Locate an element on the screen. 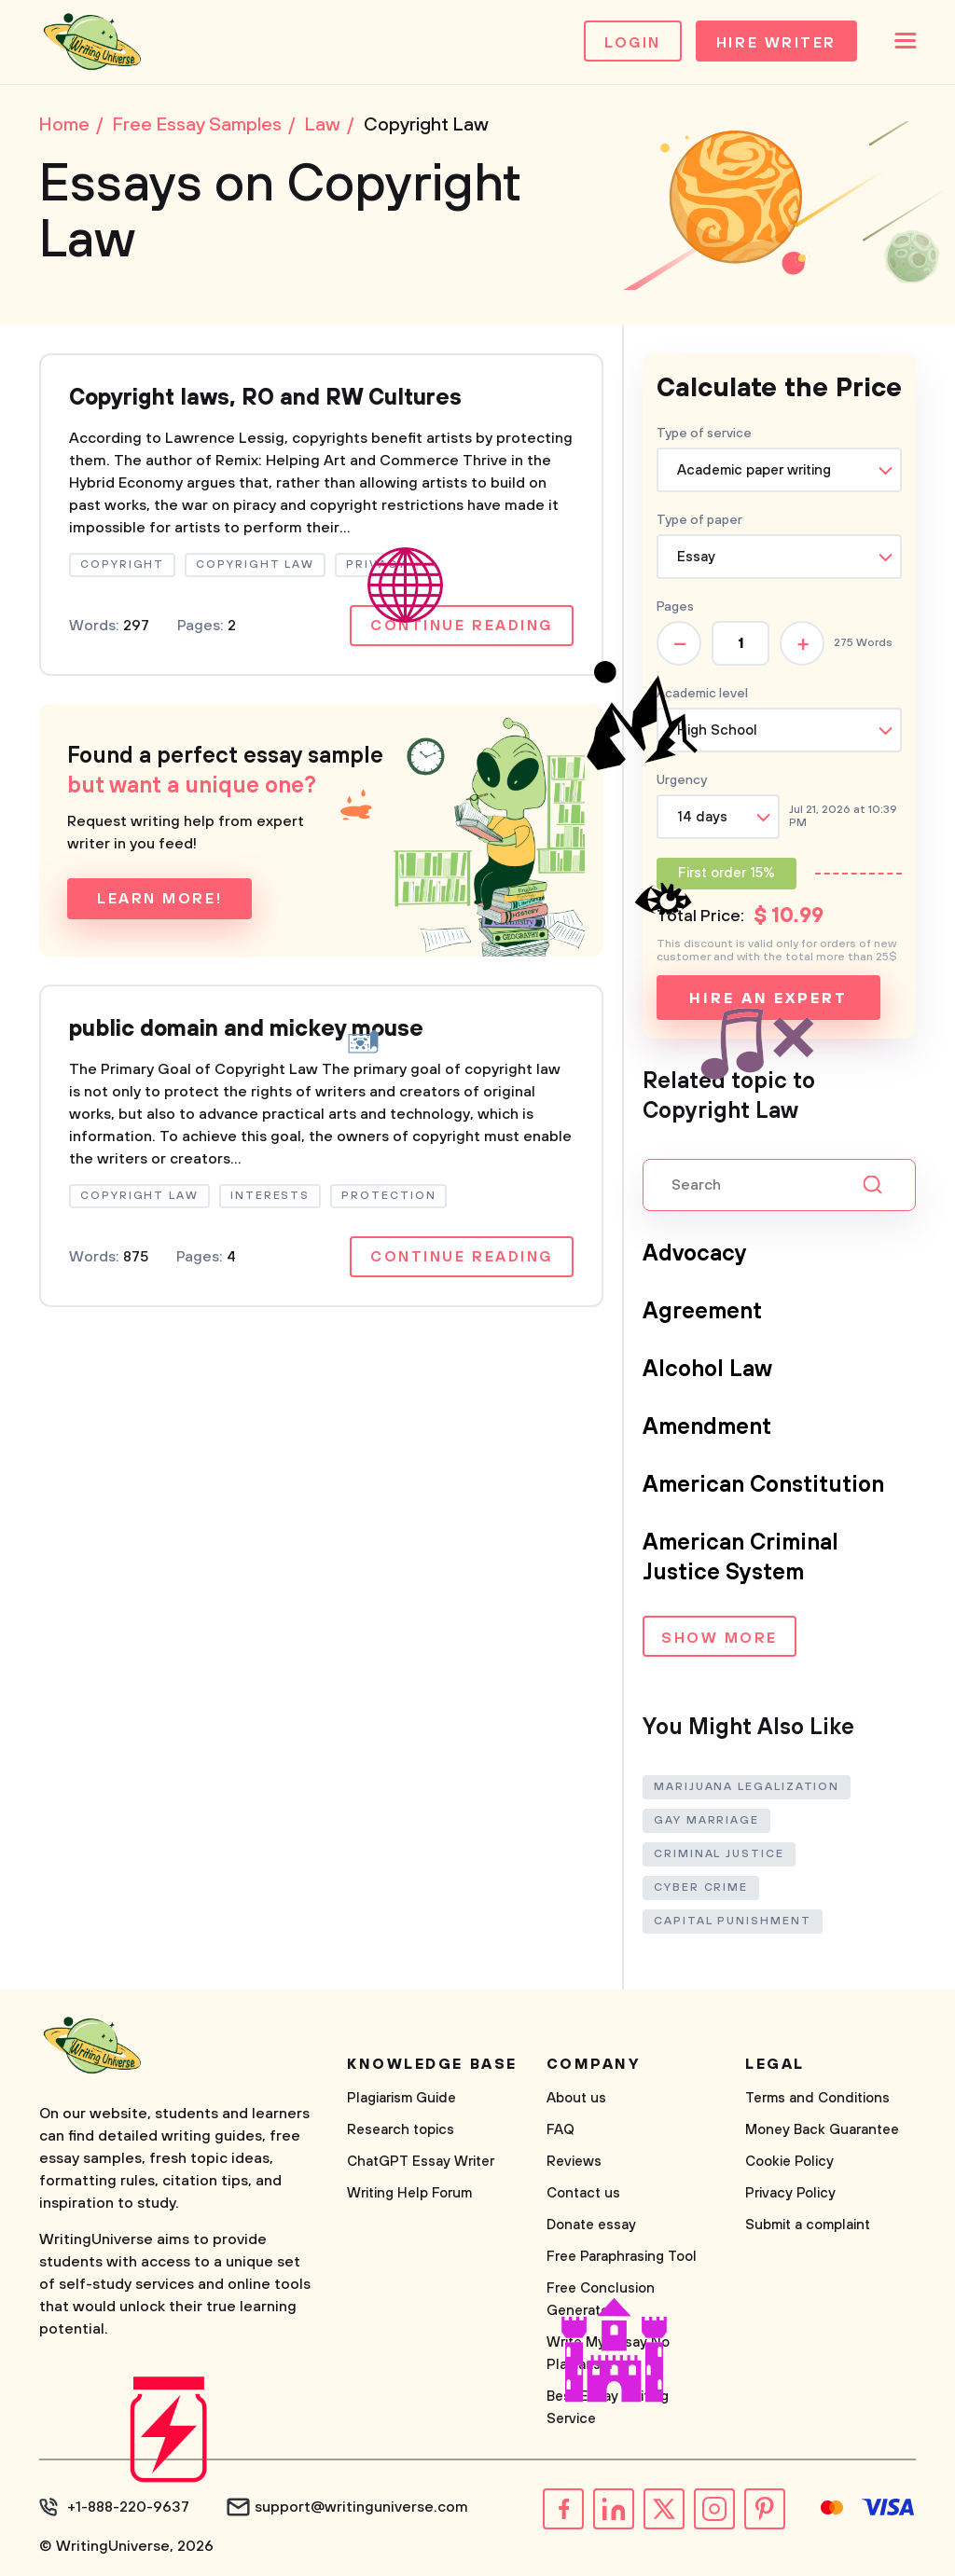 The width and height of the screenshot is (955, 2576). access castle or fortress location in game is located at coordinates (614, 2349).